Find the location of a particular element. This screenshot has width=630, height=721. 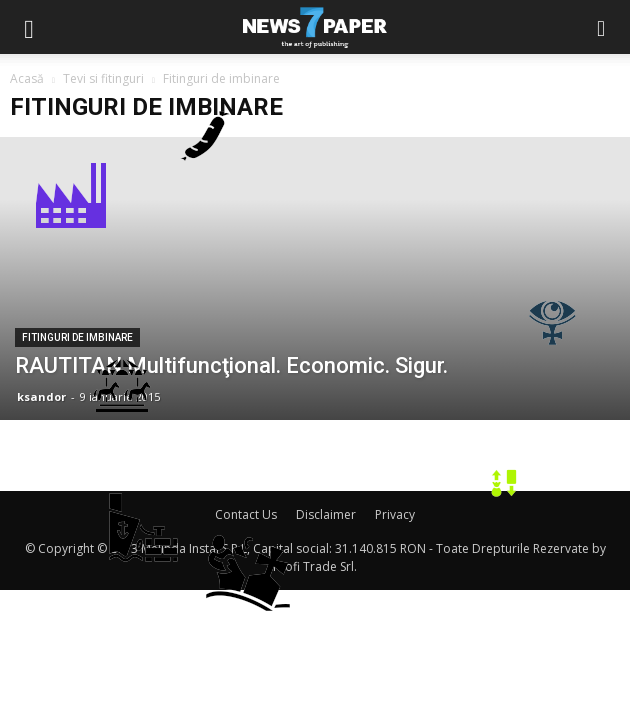

access carousel or slideshow view is located at coordinates (122, 384).